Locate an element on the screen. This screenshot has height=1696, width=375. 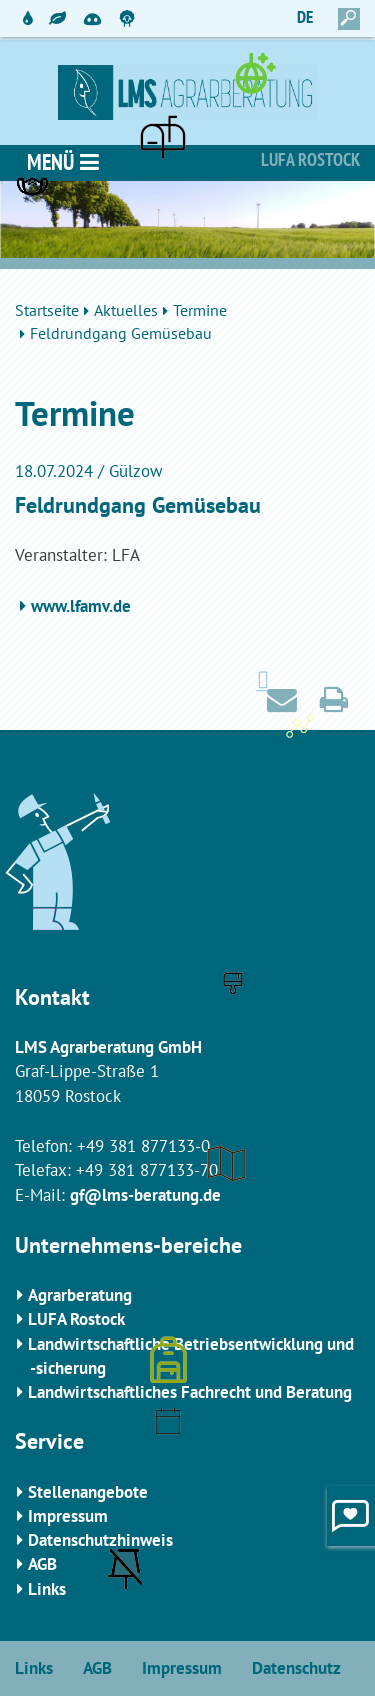
access your inventory or stored items is located at coordinates (168, 1361).